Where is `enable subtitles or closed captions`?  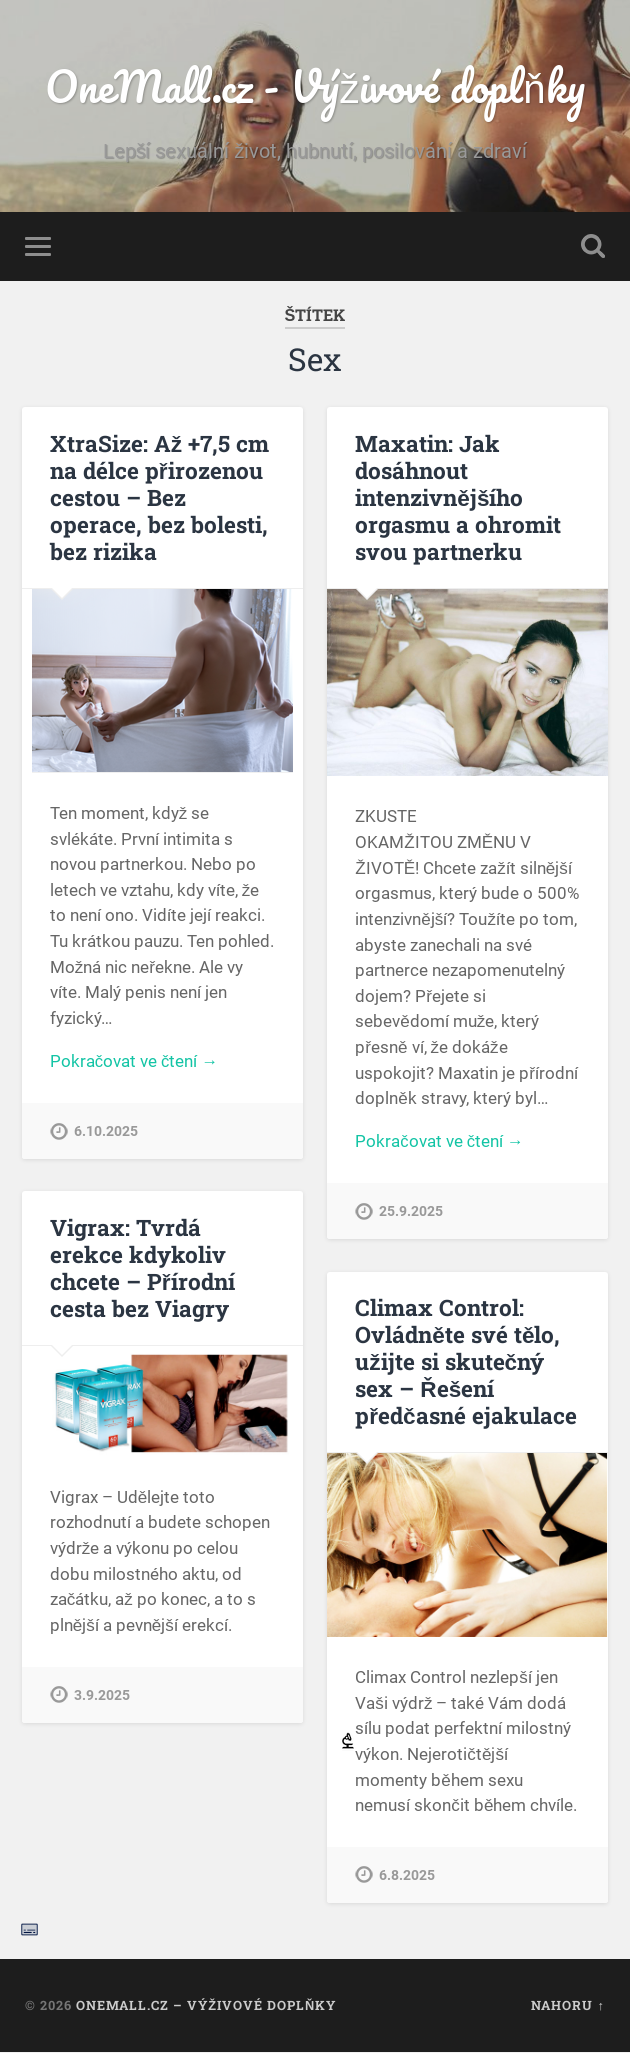 enable subtitles or closed captions is located at coordinates (29, 1929).